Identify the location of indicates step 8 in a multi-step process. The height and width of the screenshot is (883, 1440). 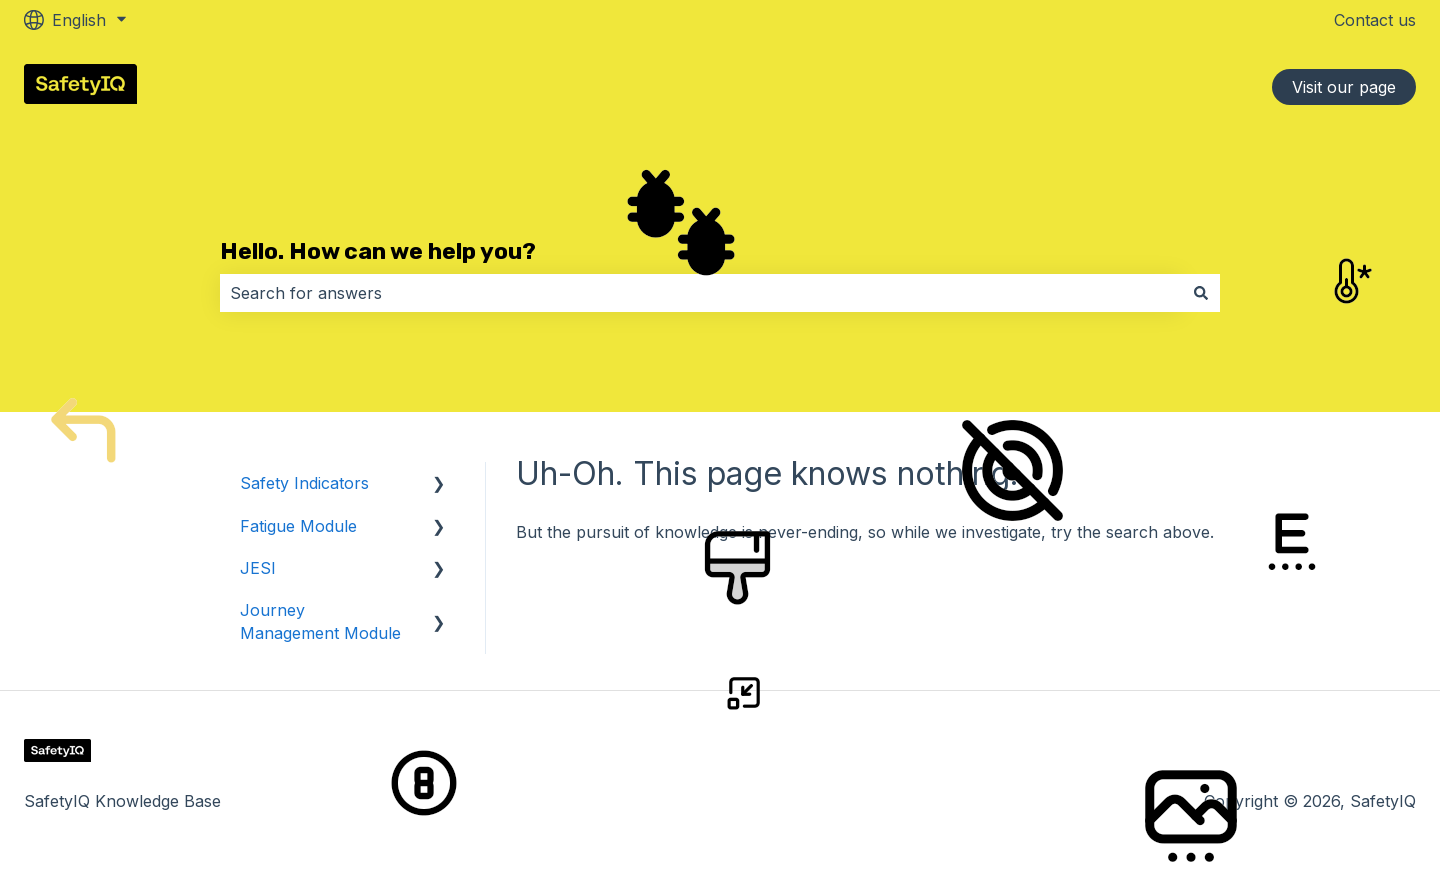
(424, 783).